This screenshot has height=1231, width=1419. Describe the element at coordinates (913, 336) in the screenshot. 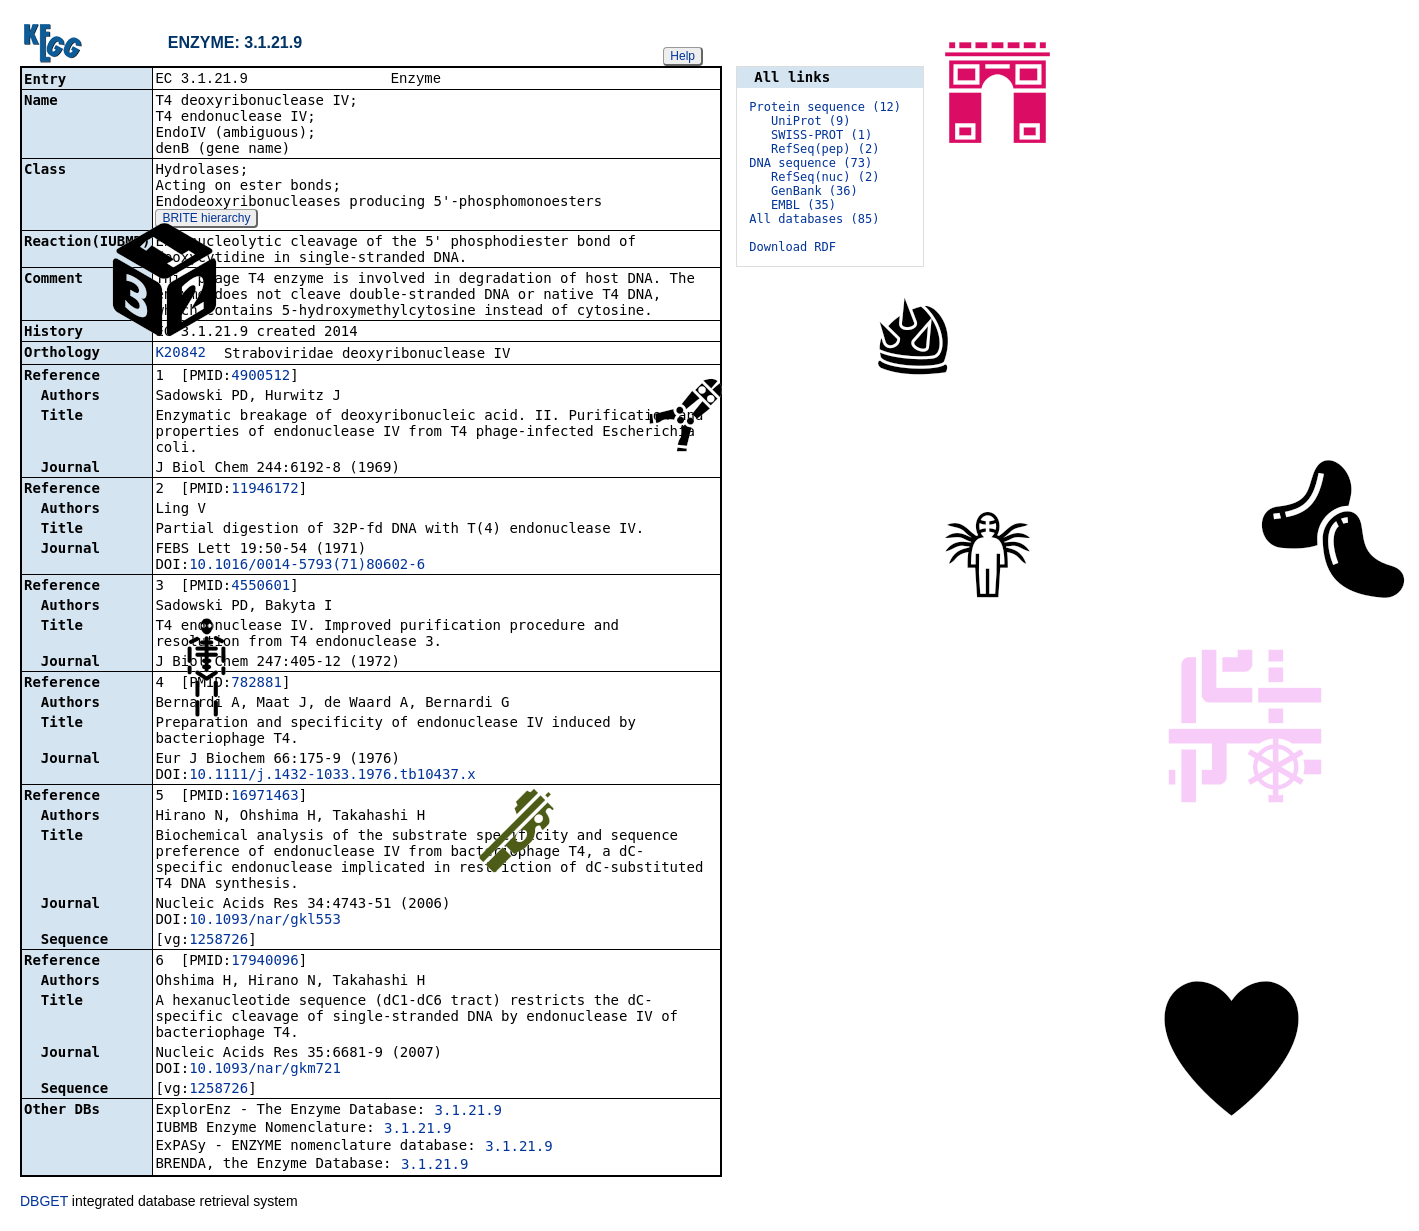

I see `equip shoulder armor to your character` at that location.